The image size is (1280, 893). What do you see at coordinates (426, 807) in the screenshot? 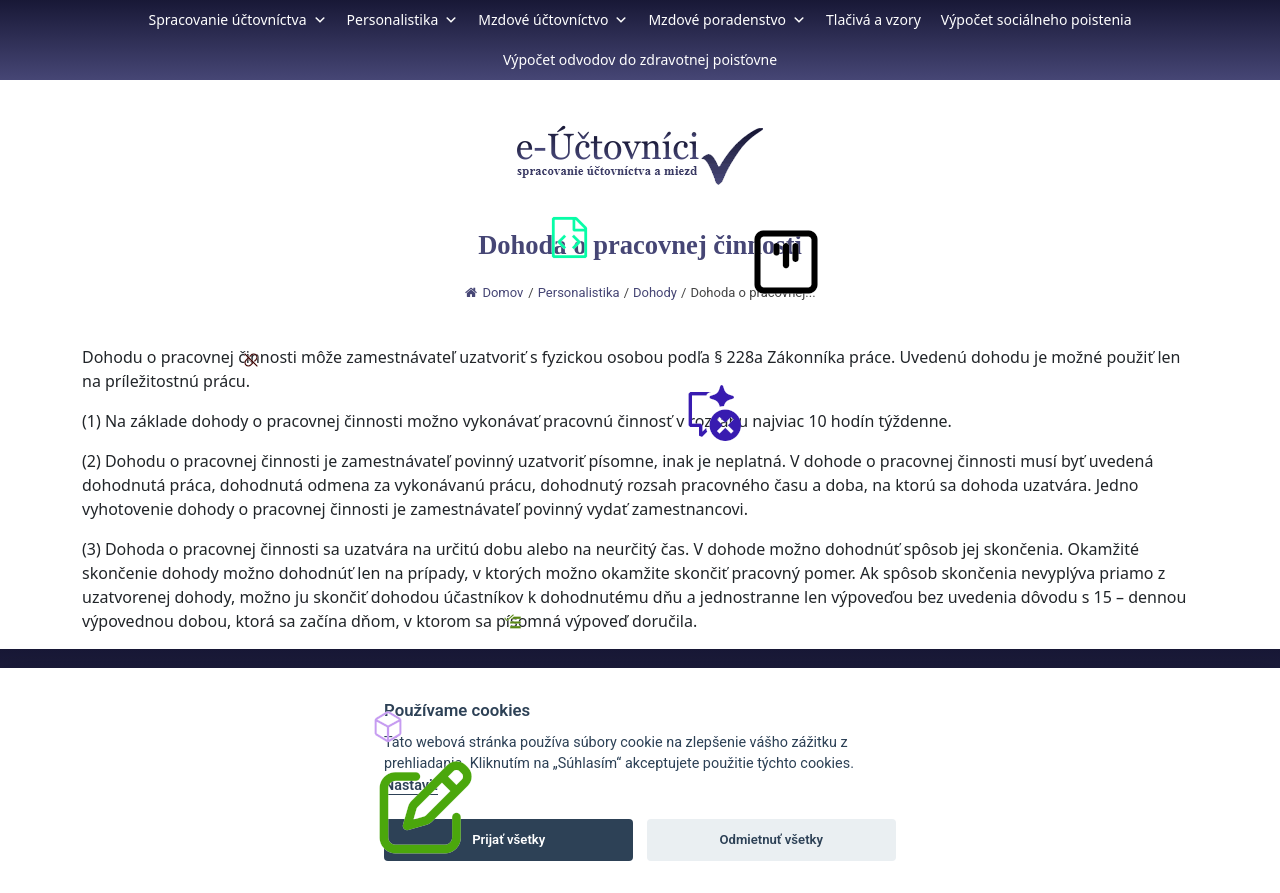
I see `edit or compose a new document` at bounding box center [426, 807].